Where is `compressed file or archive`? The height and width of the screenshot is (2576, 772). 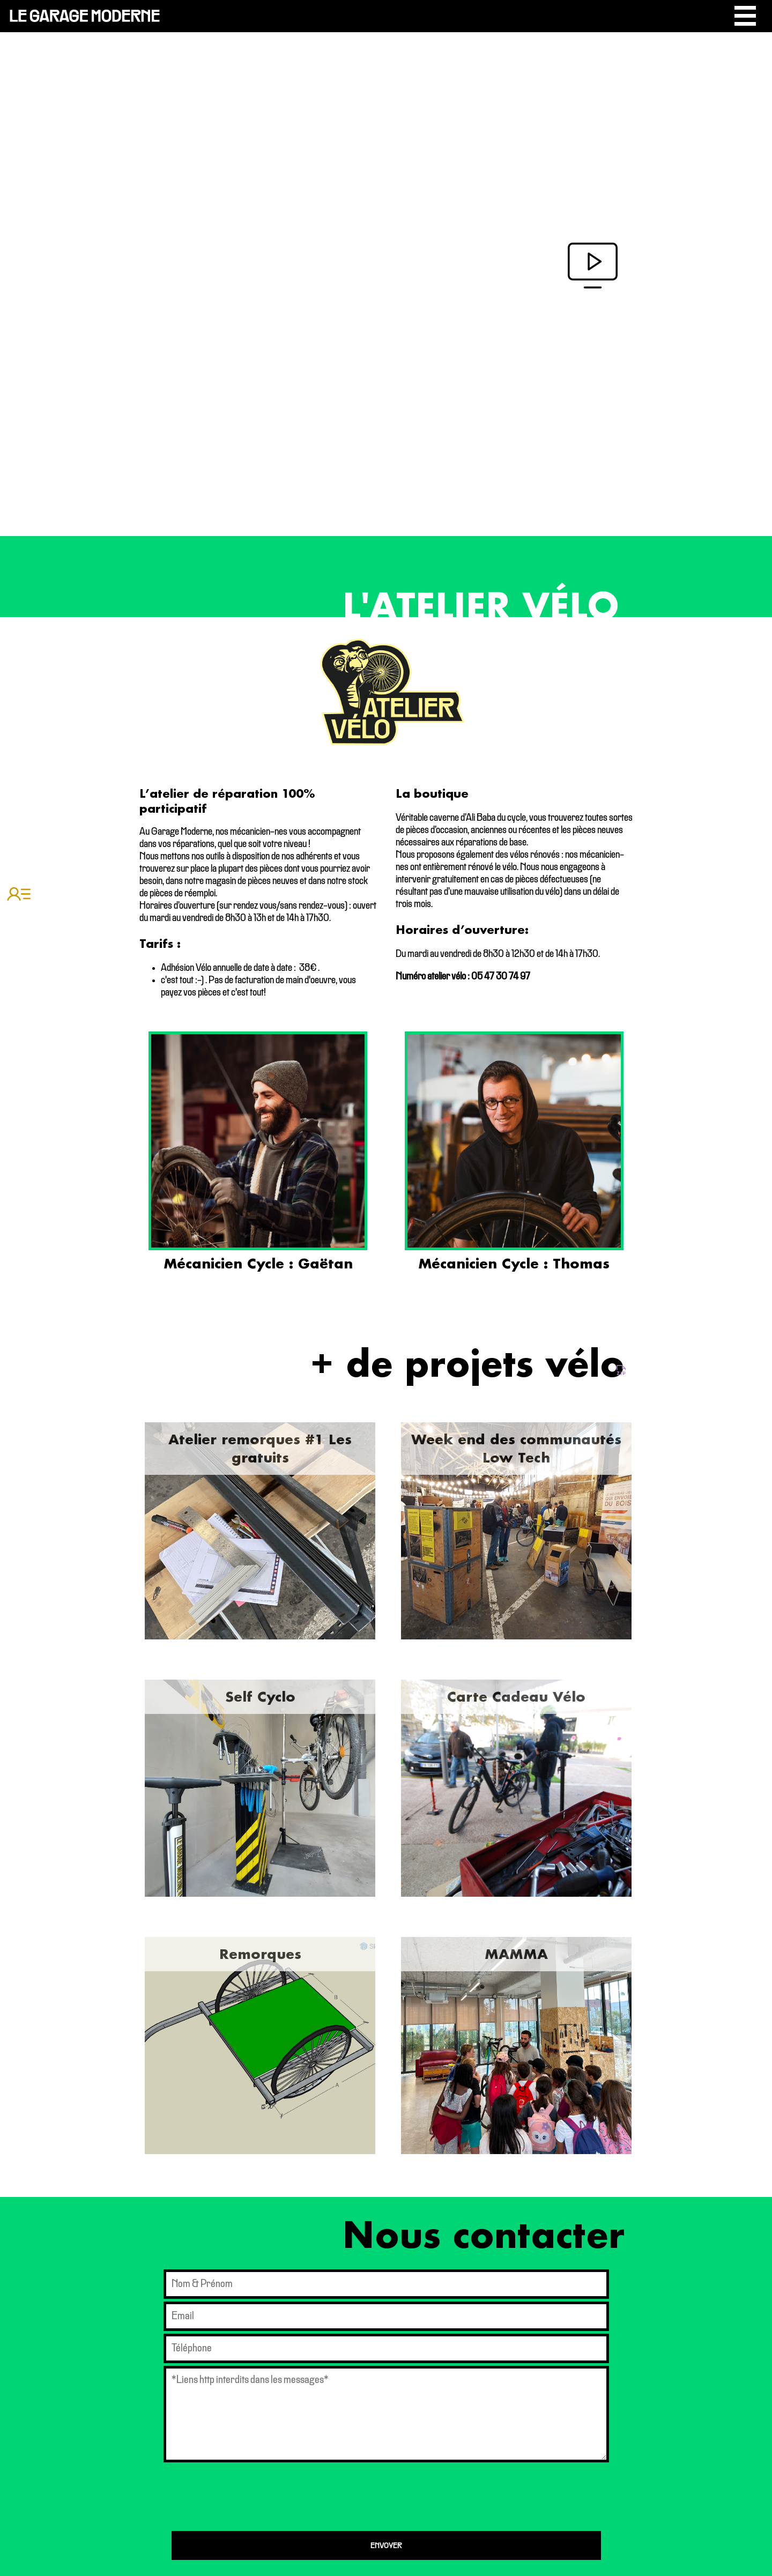
compressed file or archive is located at coordinates (621, 1370).